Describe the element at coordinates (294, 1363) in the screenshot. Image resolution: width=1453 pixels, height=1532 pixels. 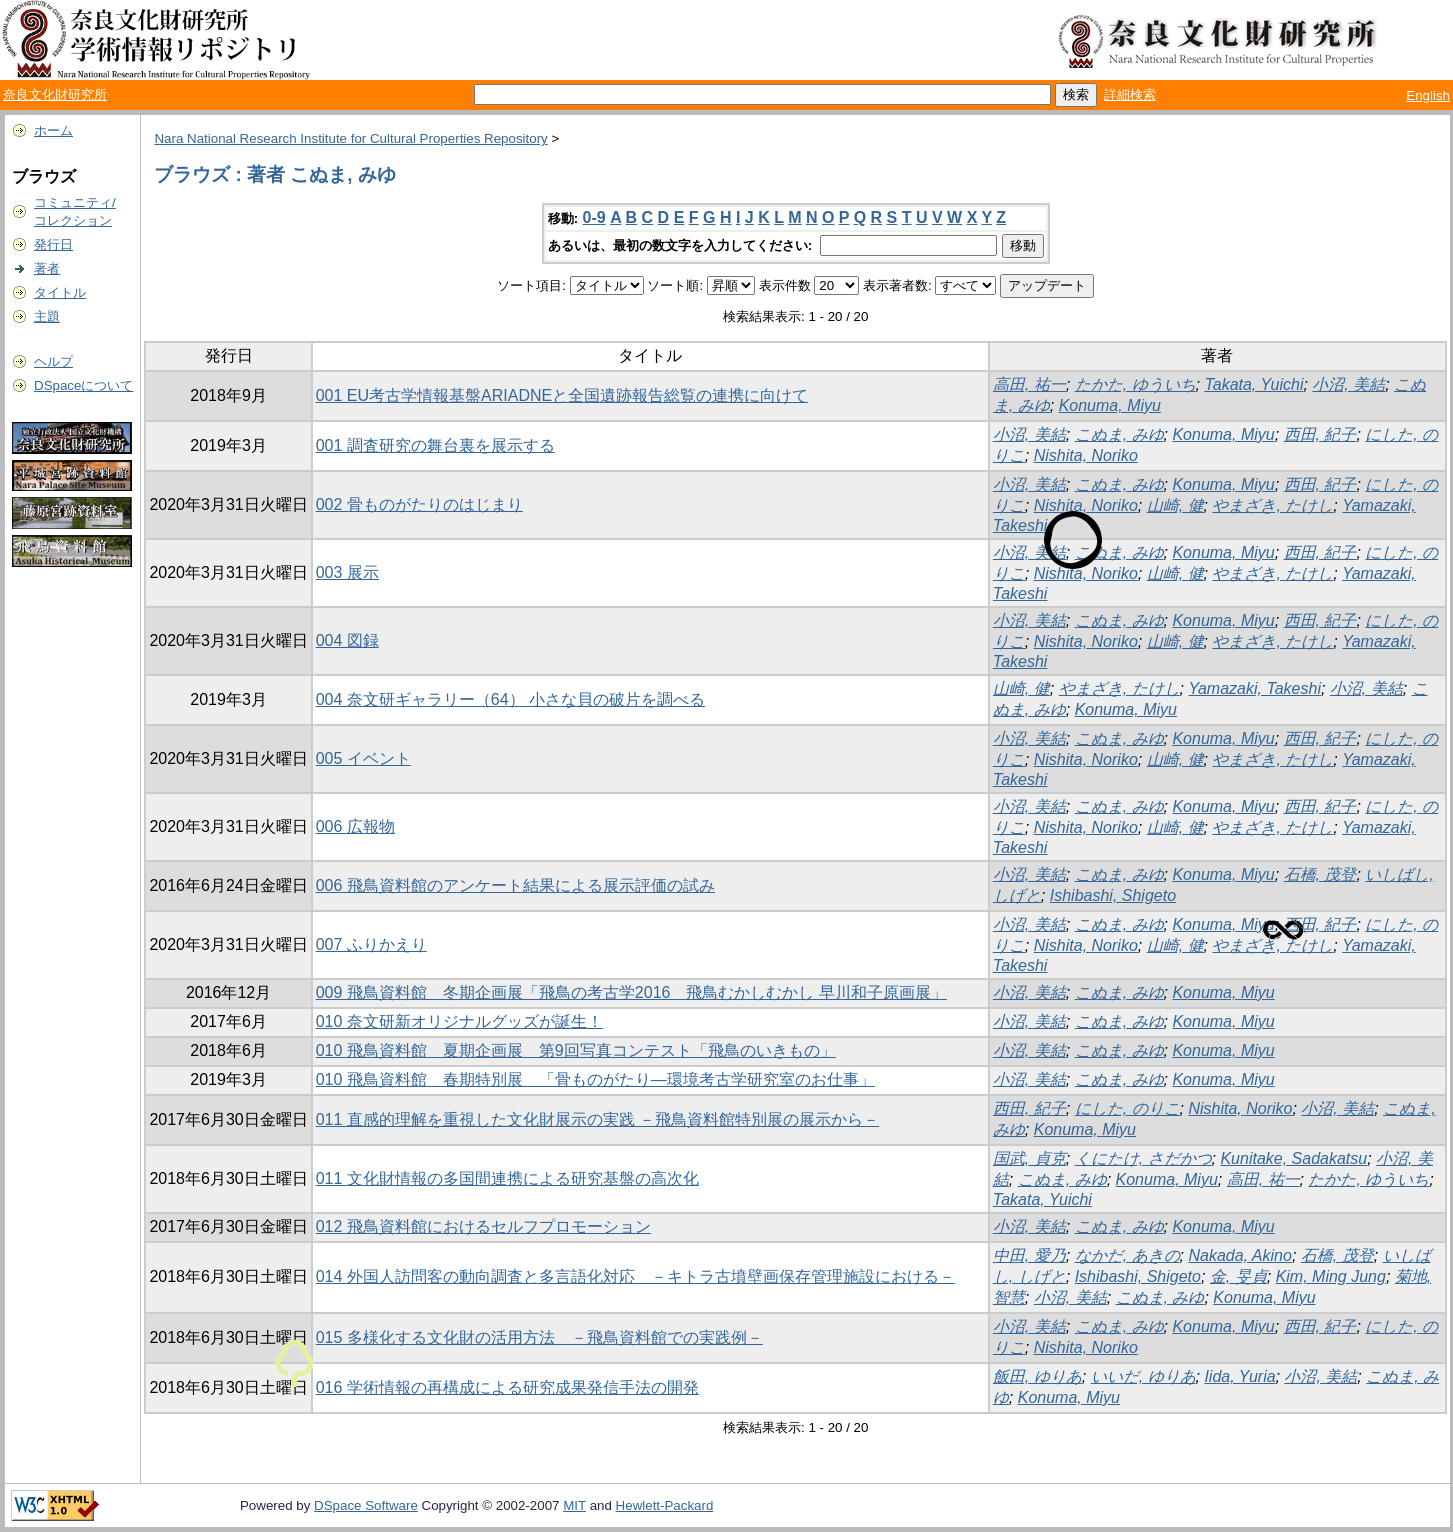
I see `open the gumtree app` at that location.